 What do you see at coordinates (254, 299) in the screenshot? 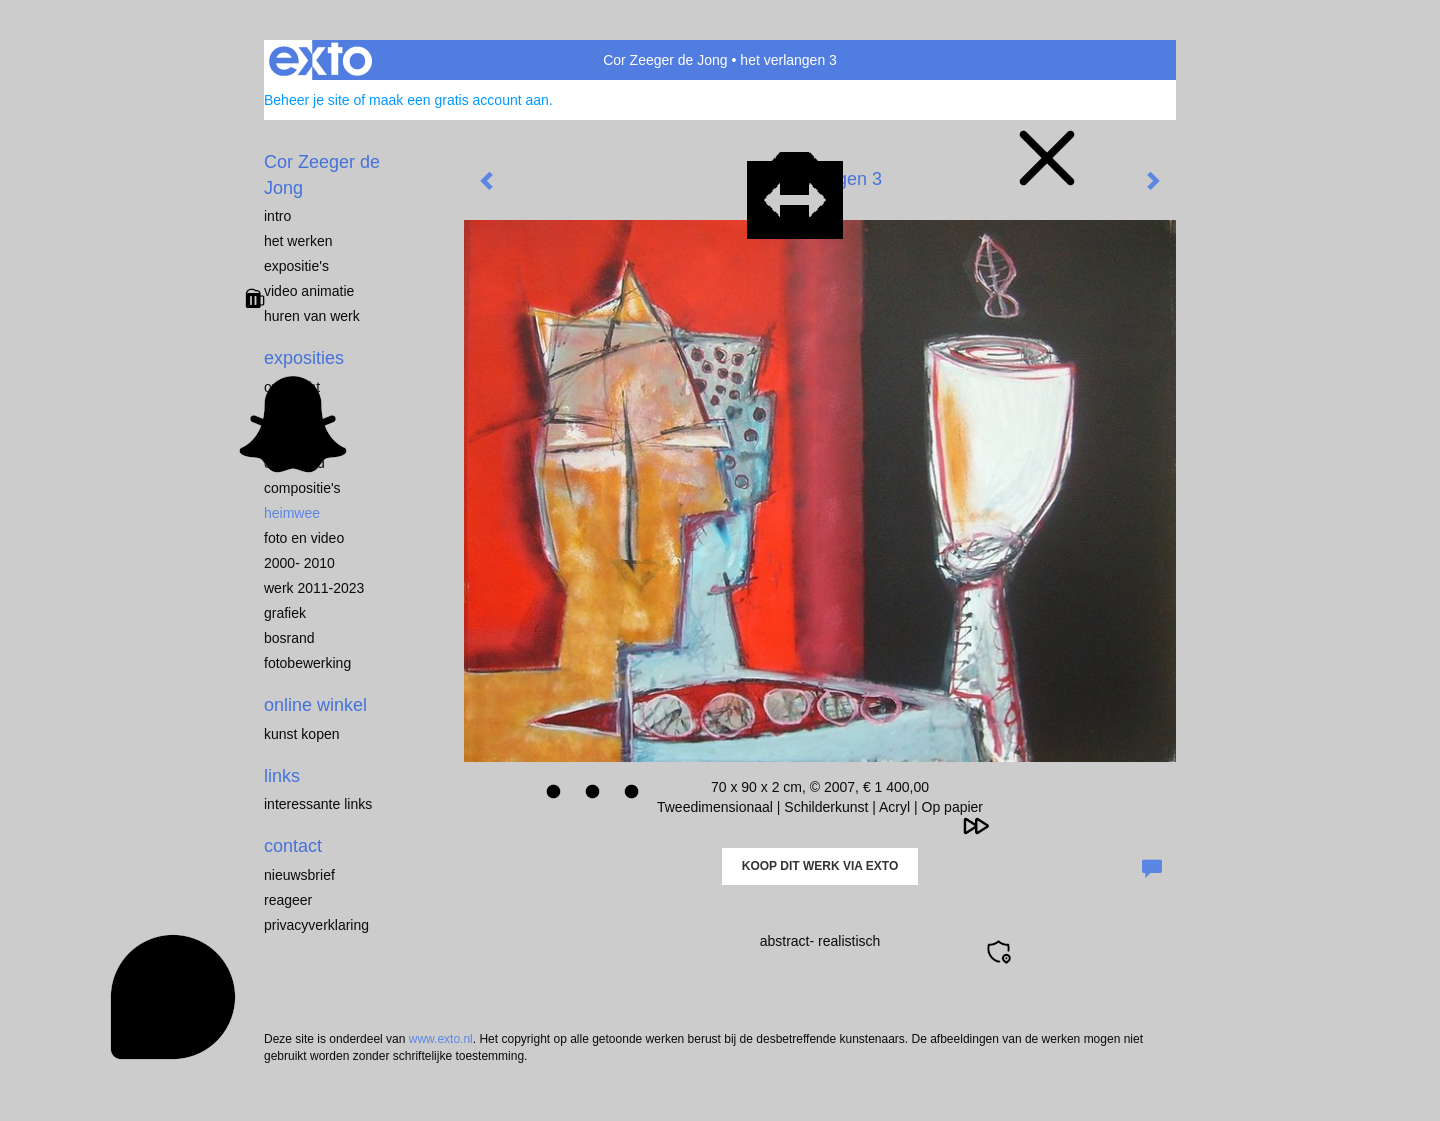
I see `access bar or brewery locations` at bounding box center [254, 299].